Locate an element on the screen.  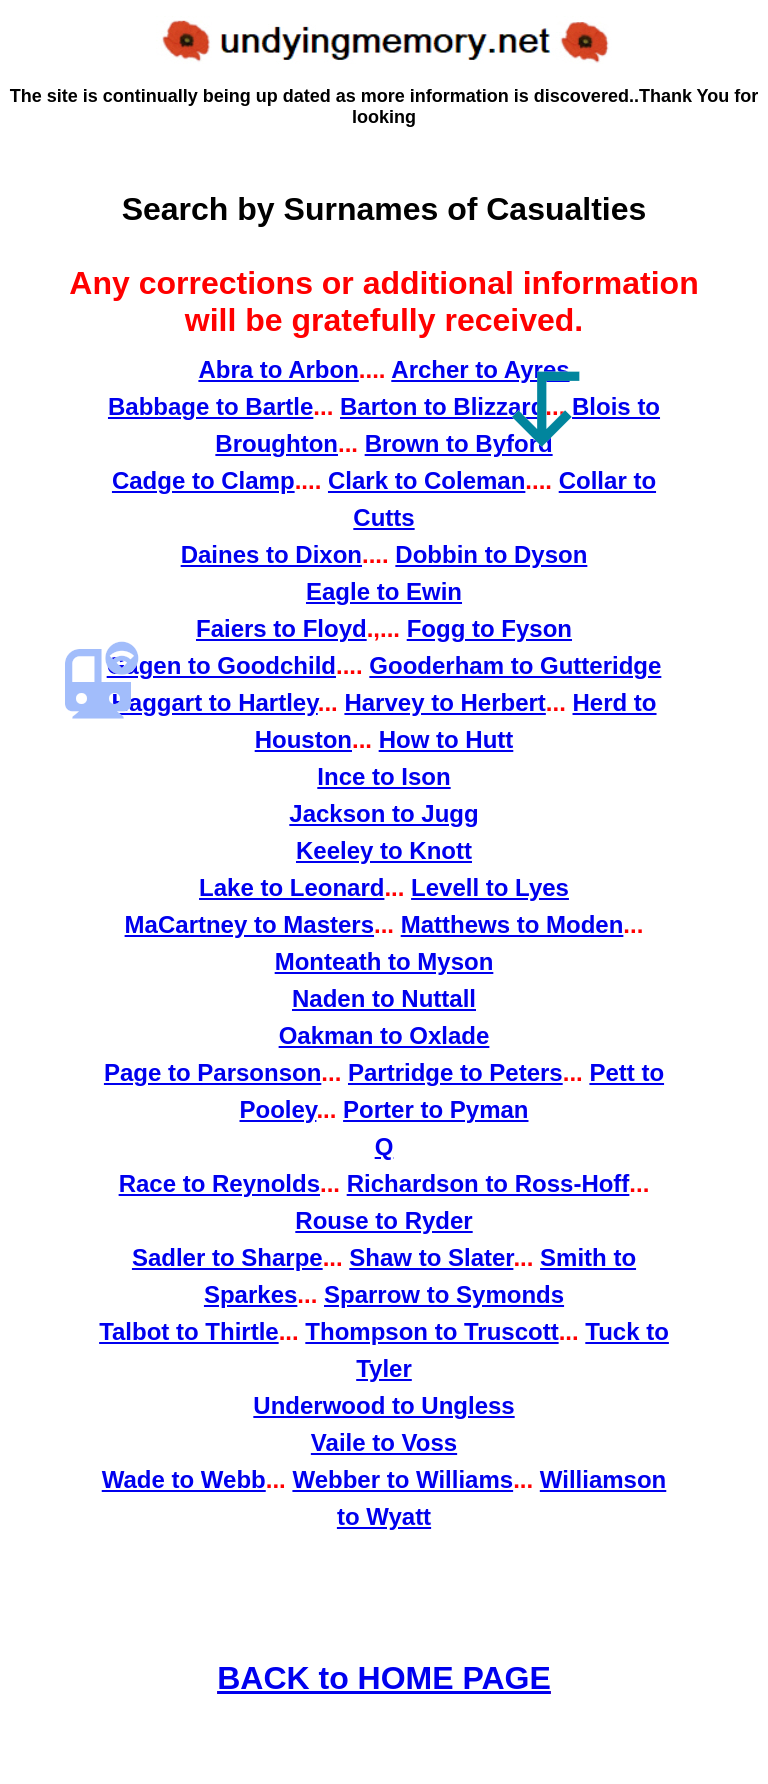
navigate back and down in a menu hierarchy is located at coordinates (546, 404).